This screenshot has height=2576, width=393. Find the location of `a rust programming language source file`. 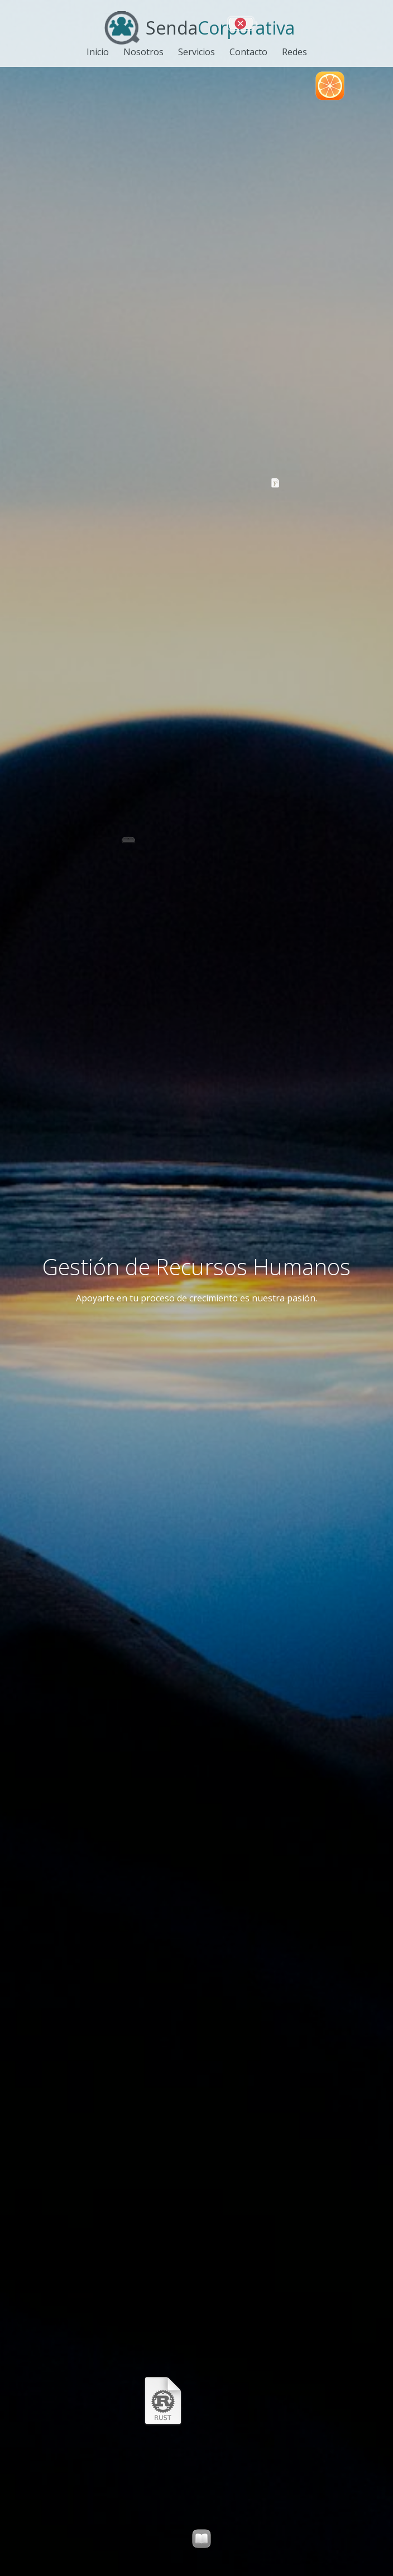

a rust programming language source file is located at coordinates (163, 2401).